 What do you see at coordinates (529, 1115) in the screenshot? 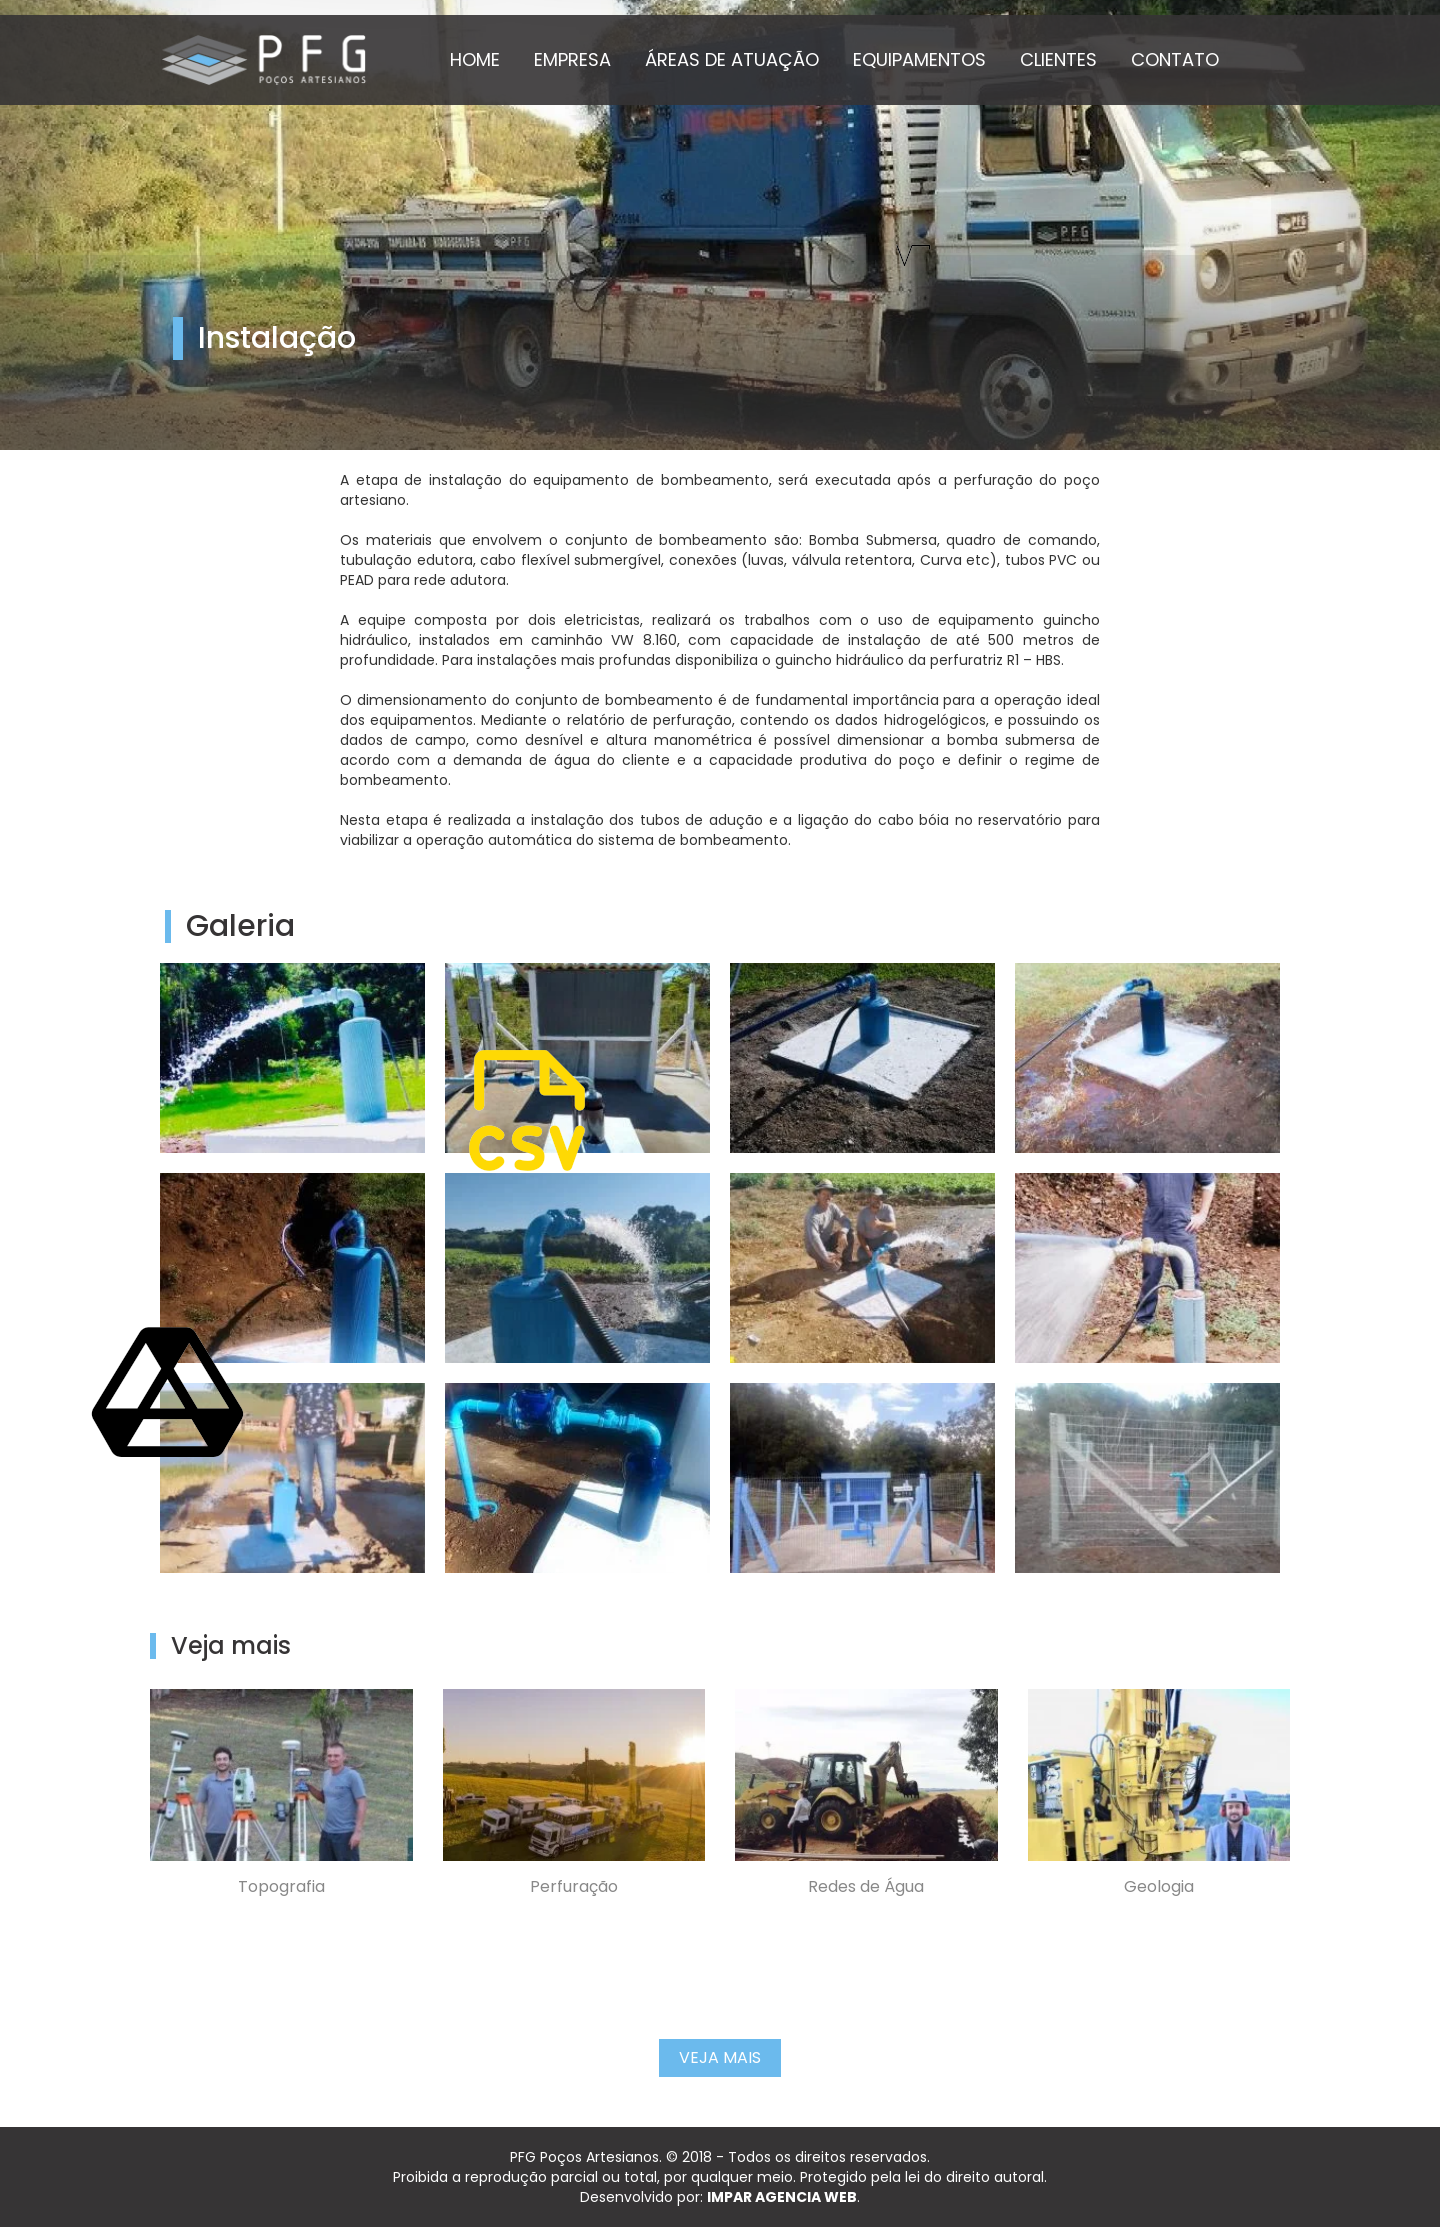
I see `open or view a CSV file` at bounding box center [529, 1115].